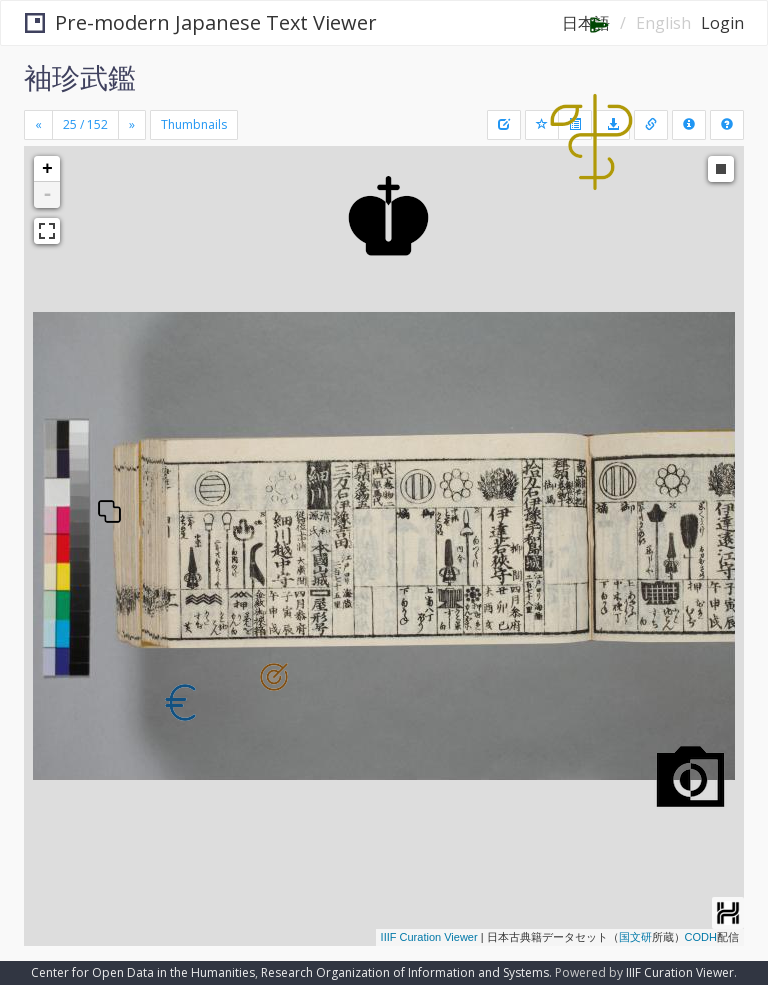 Image resolution: width=768 pixels, height=985 pixels. Describe the element at coordinates (183, 702) in the screenshot. I see `view prices in euros` at that location.